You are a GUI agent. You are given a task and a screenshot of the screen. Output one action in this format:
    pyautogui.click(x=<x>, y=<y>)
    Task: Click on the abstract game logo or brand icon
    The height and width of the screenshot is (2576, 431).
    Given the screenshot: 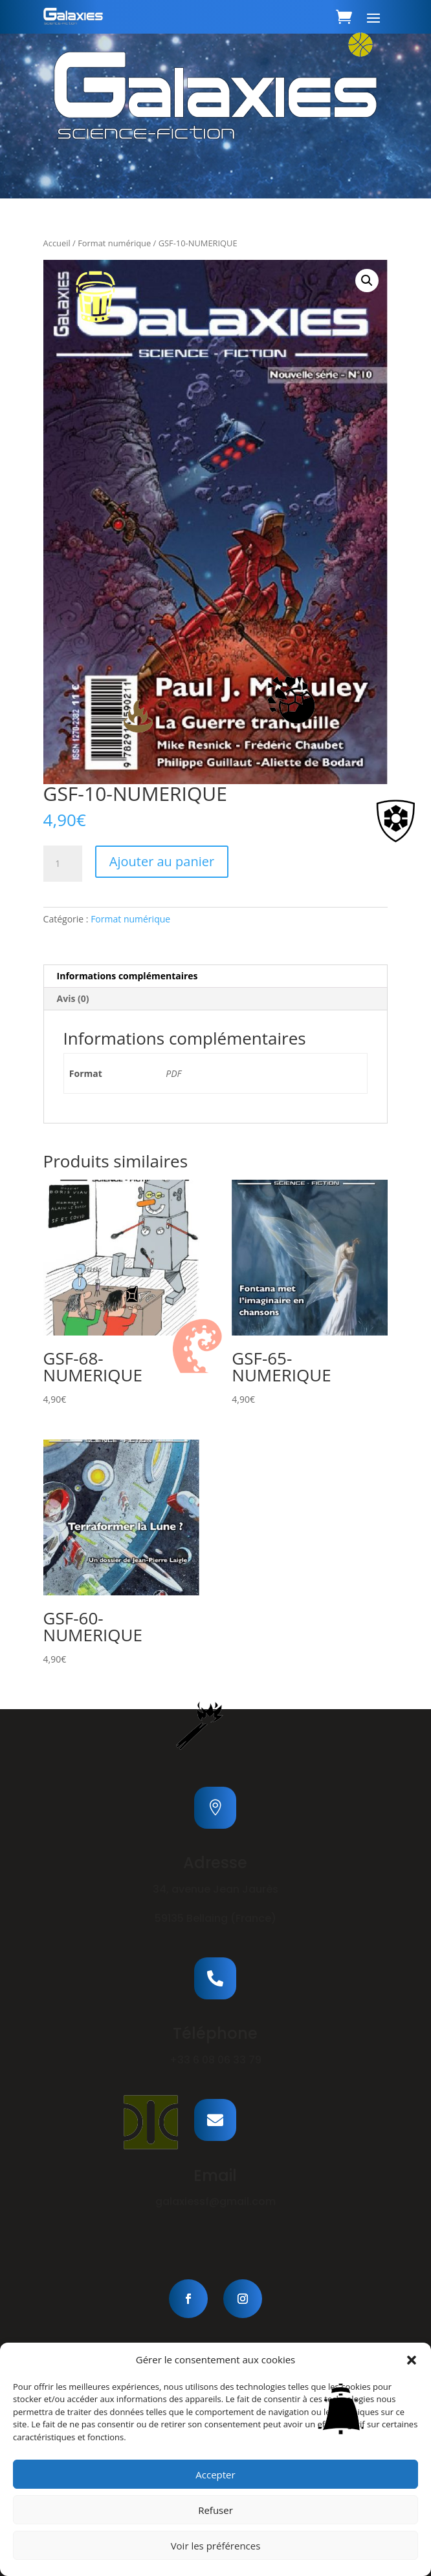 What is the action you would take?
    pyautogui.click(x=151, y=2122)
    